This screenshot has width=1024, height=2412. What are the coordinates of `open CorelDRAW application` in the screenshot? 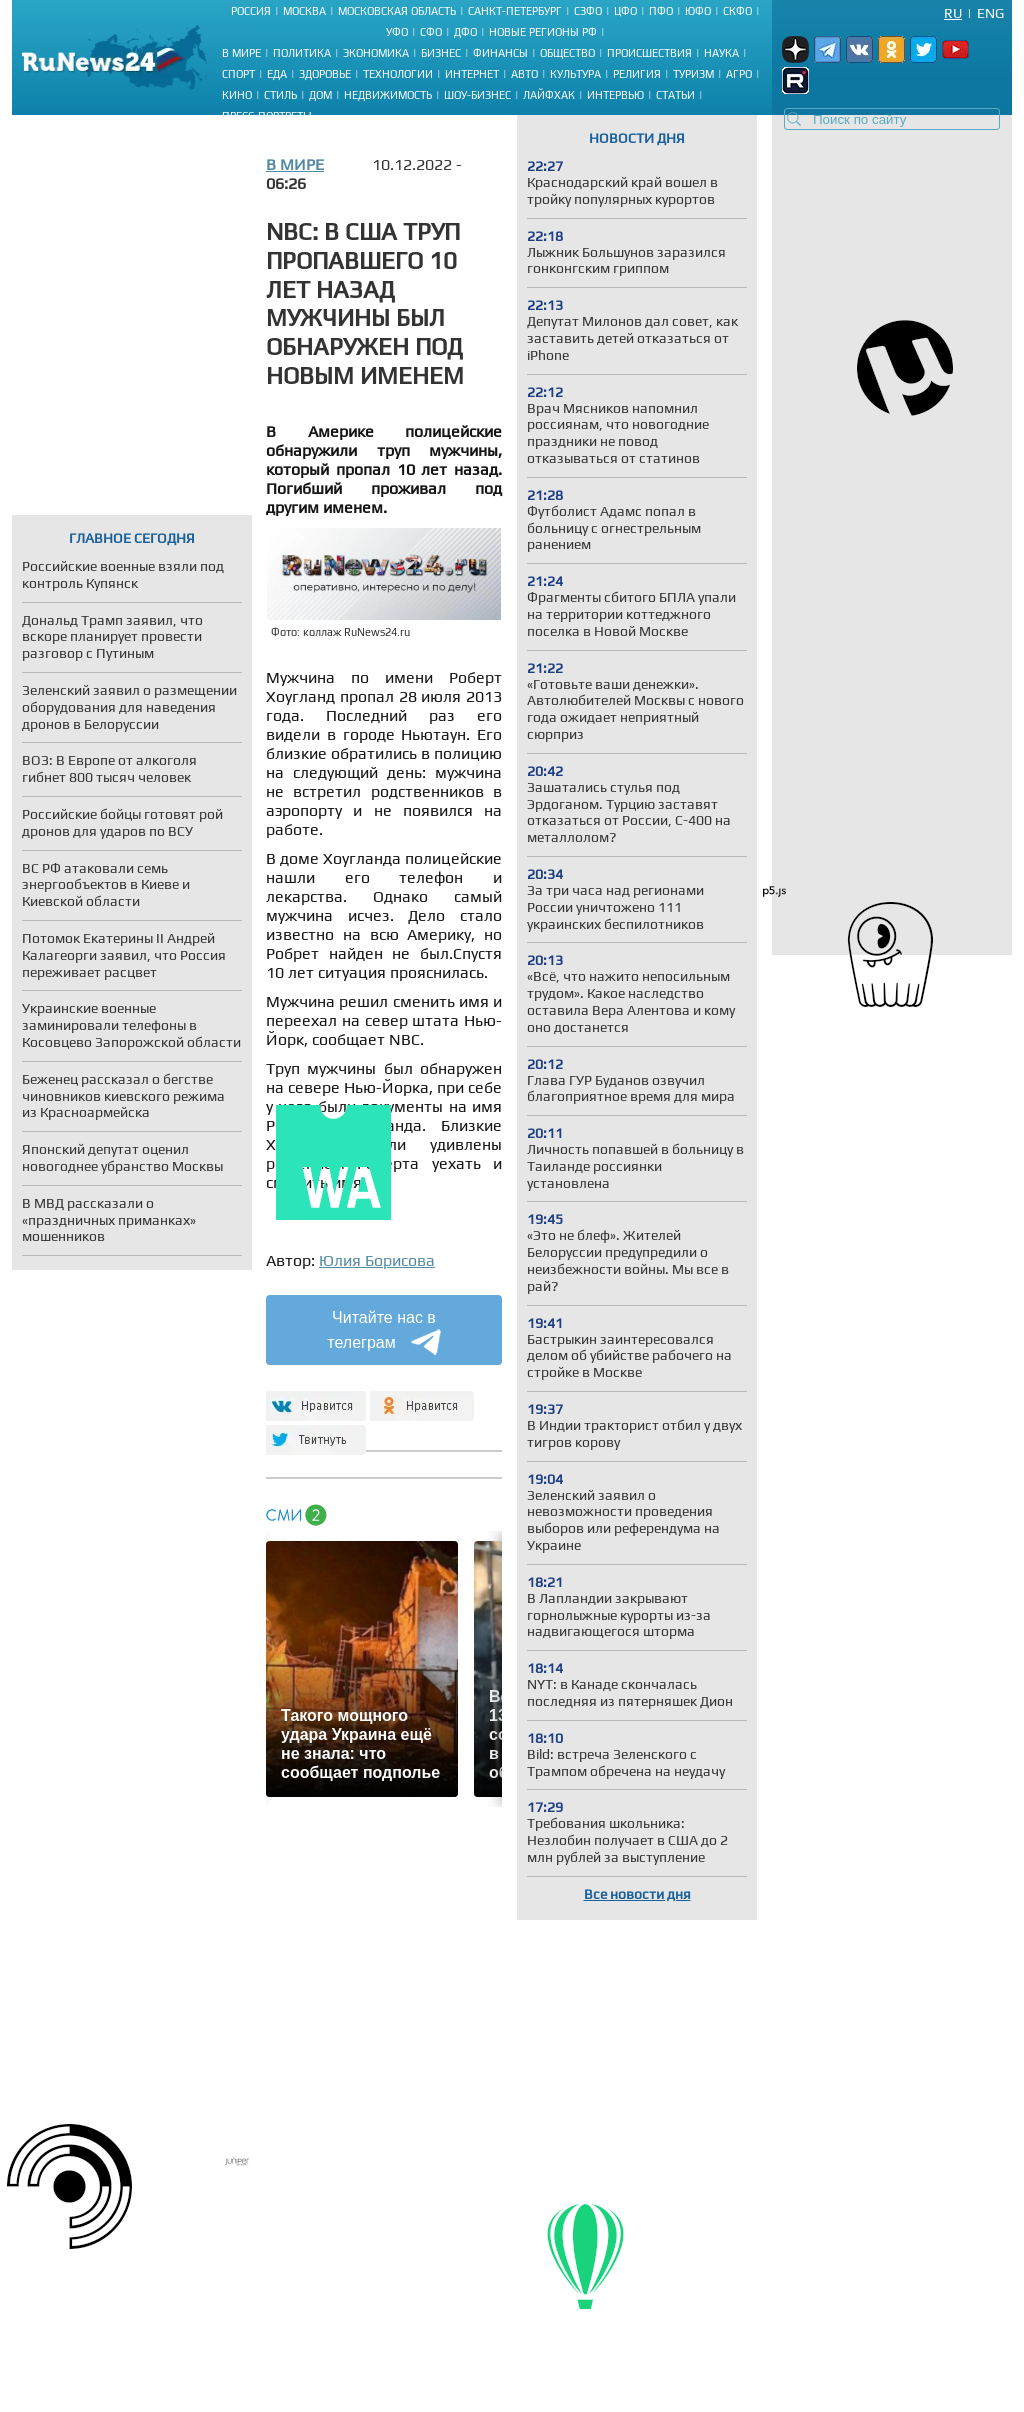 It's located at (585, 2256).